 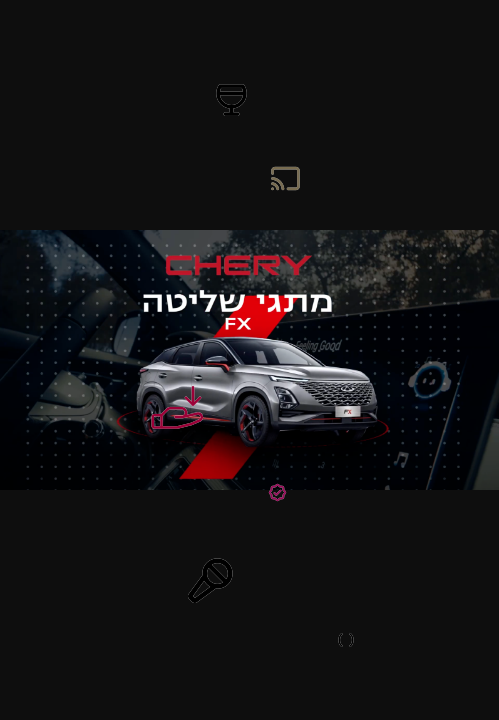 I want to click on cast media to a nearby device, so click(x=285, y=178).